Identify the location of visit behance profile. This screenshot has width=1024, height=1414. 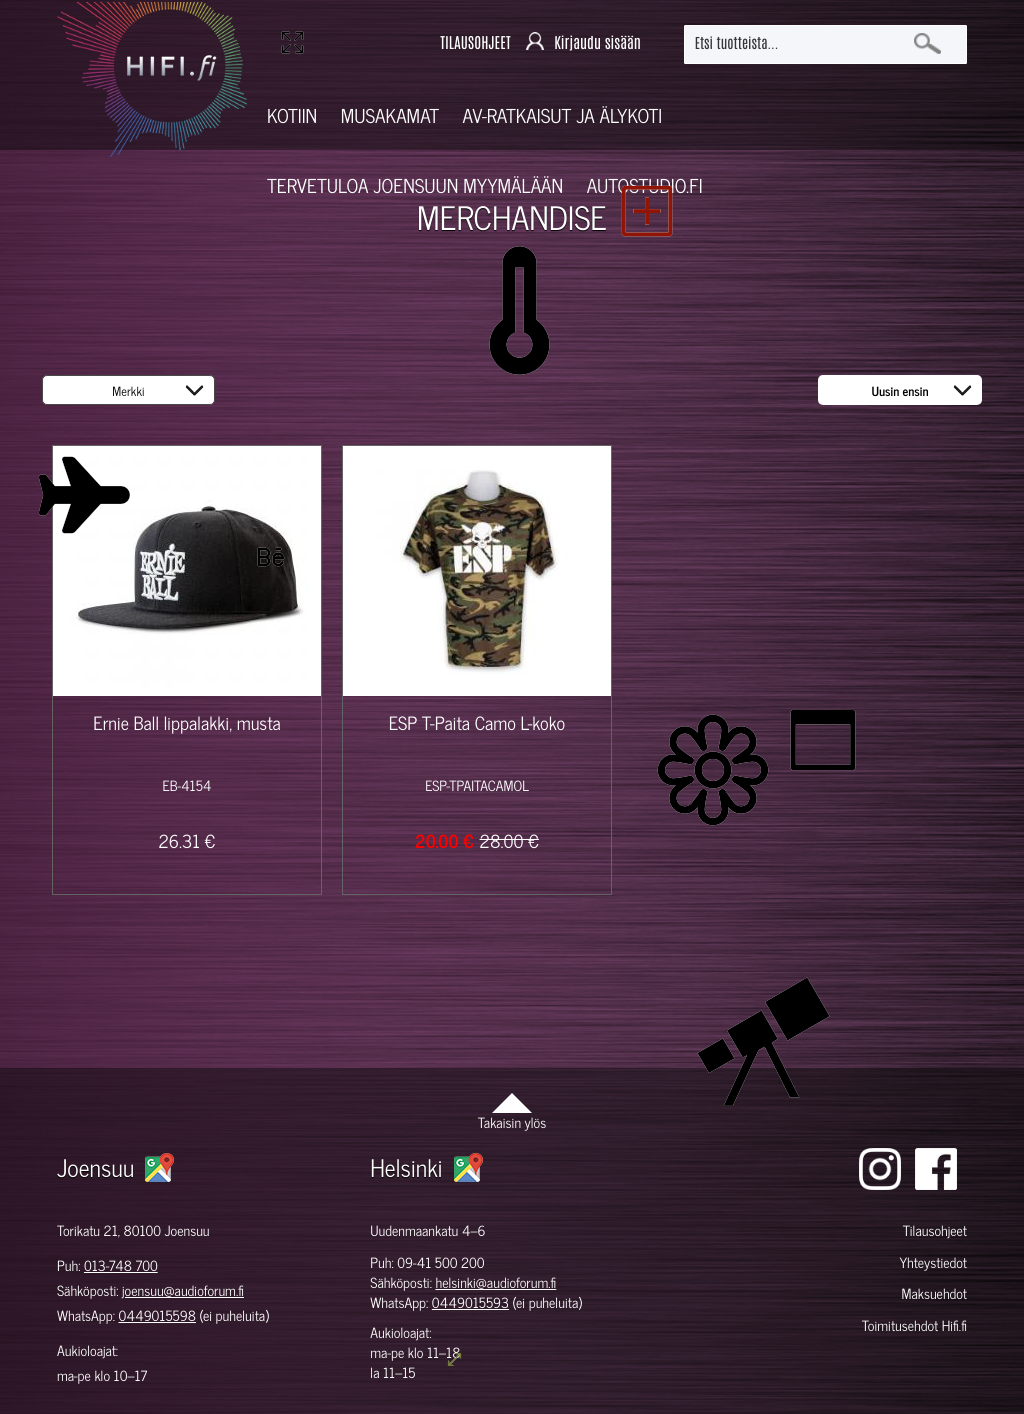
(271, 557).